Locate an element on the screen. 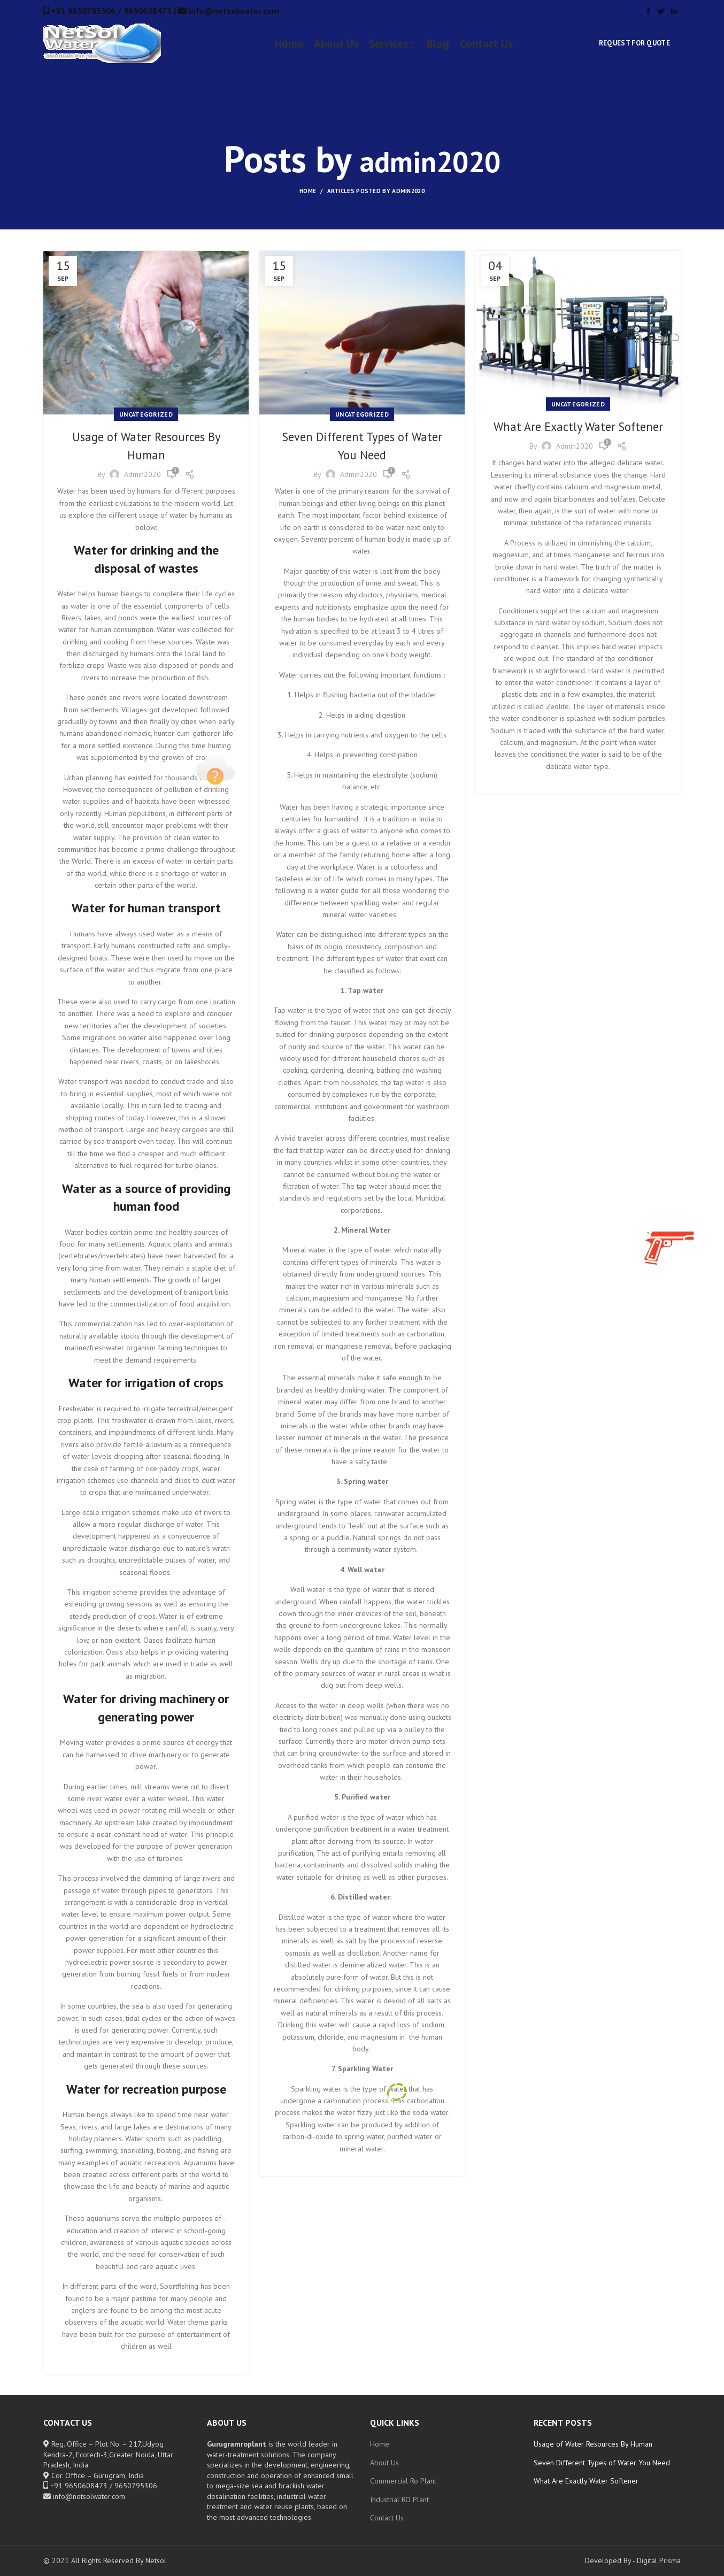  select handgun weapon in game inventory is located at coordinates (669, 1248).